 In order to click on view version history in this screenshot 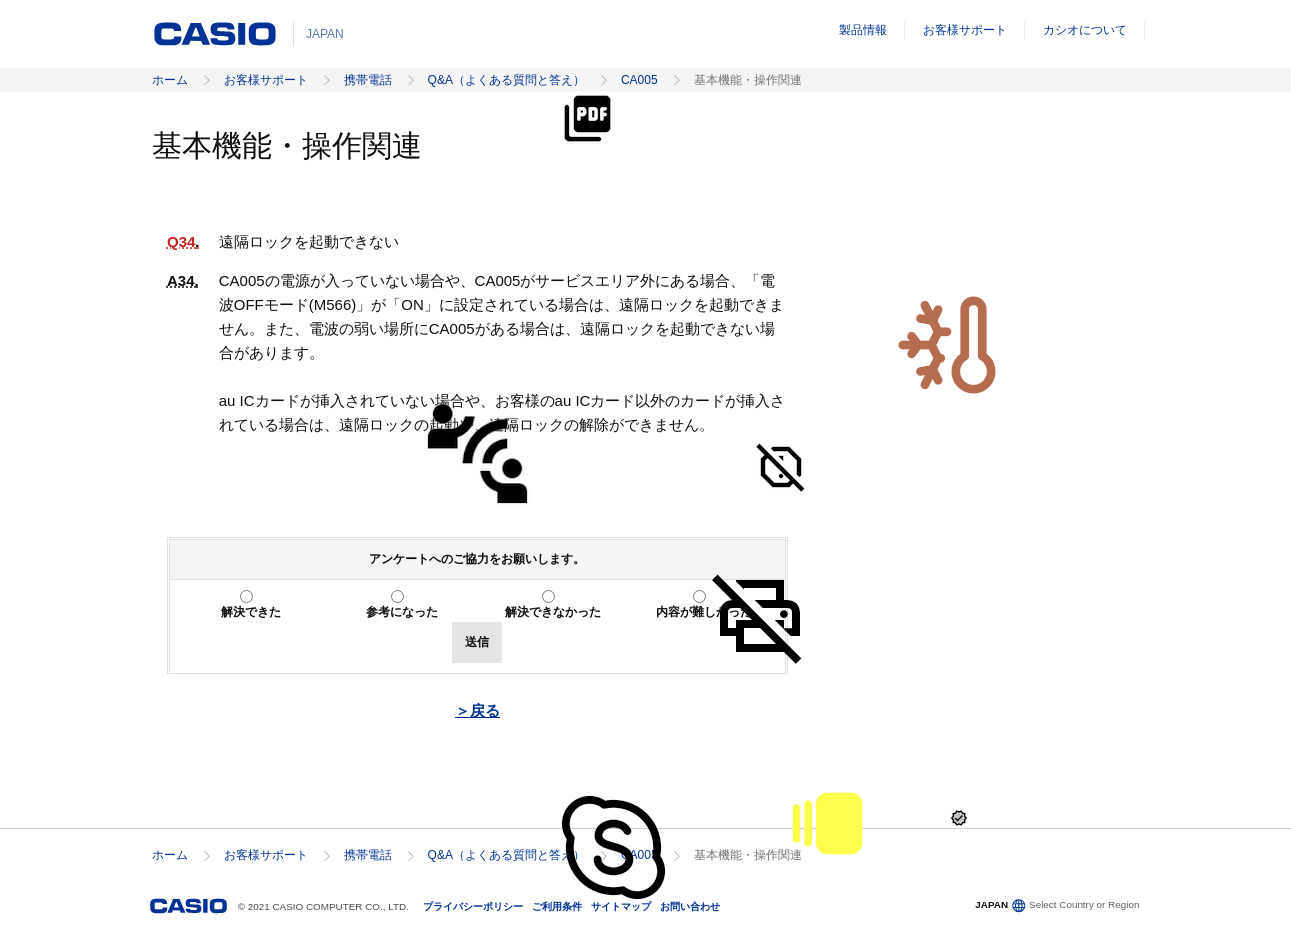, I will do `click(827, 823)`.